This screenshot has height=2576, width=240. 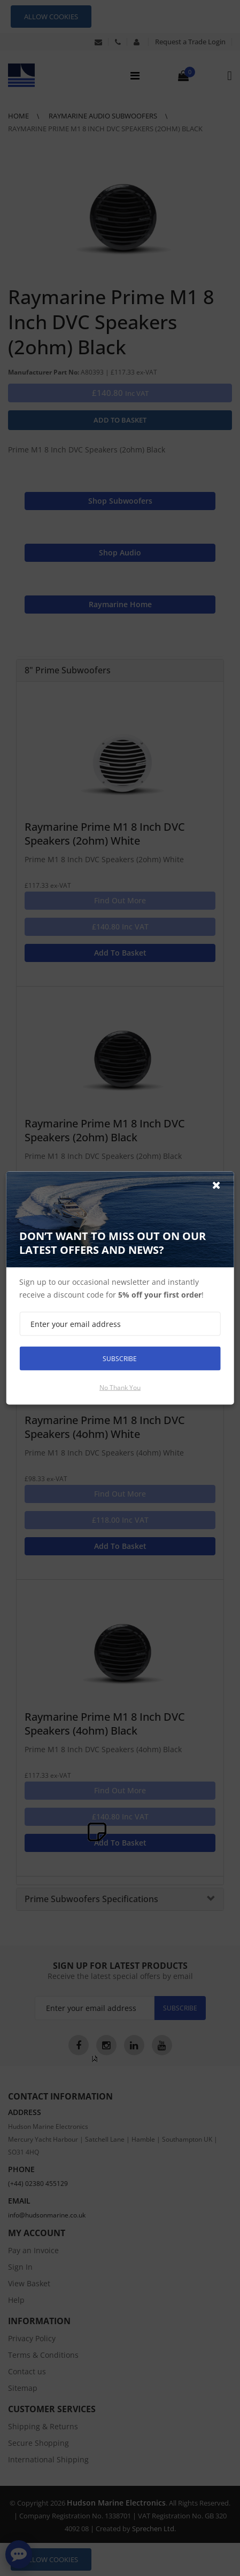 What do you see at coordinates (95, 2059) in the screenshot?
I see `cut or remove a file` at bounding box center [95, 2059].